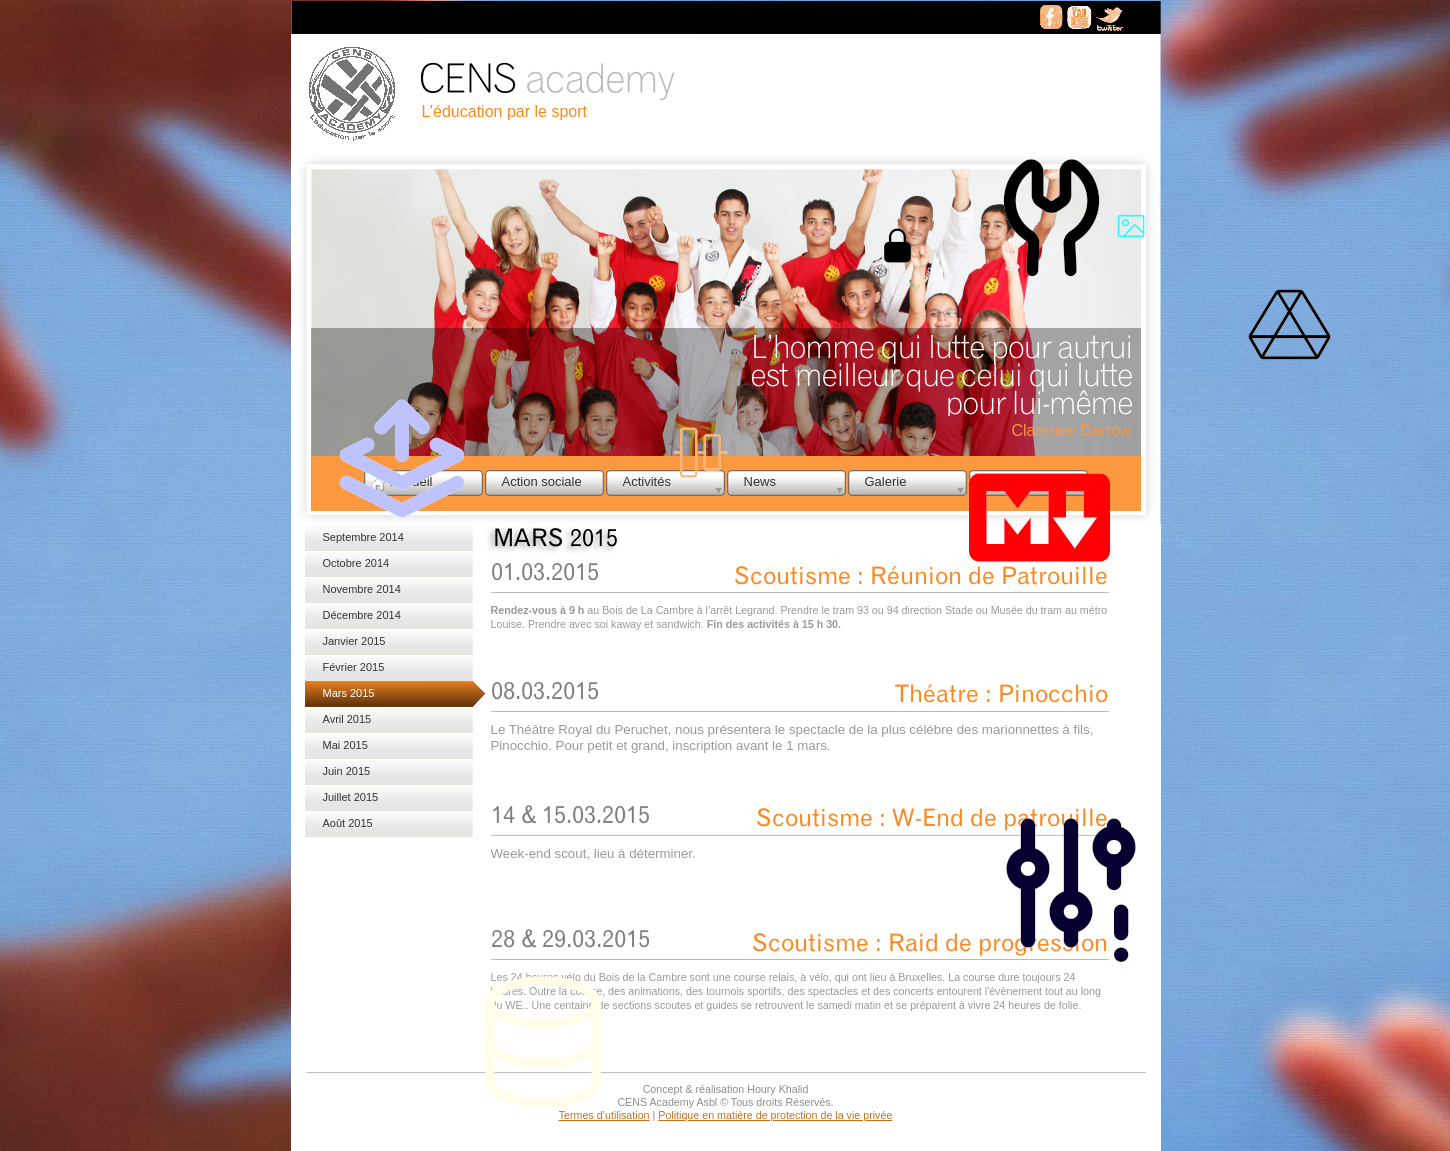 This screenshot has width=1450, height=1151. What do you see at coordinates (402, 462) in the screenshot?
I see `pop item from stack` at bounding box center [402, 462].